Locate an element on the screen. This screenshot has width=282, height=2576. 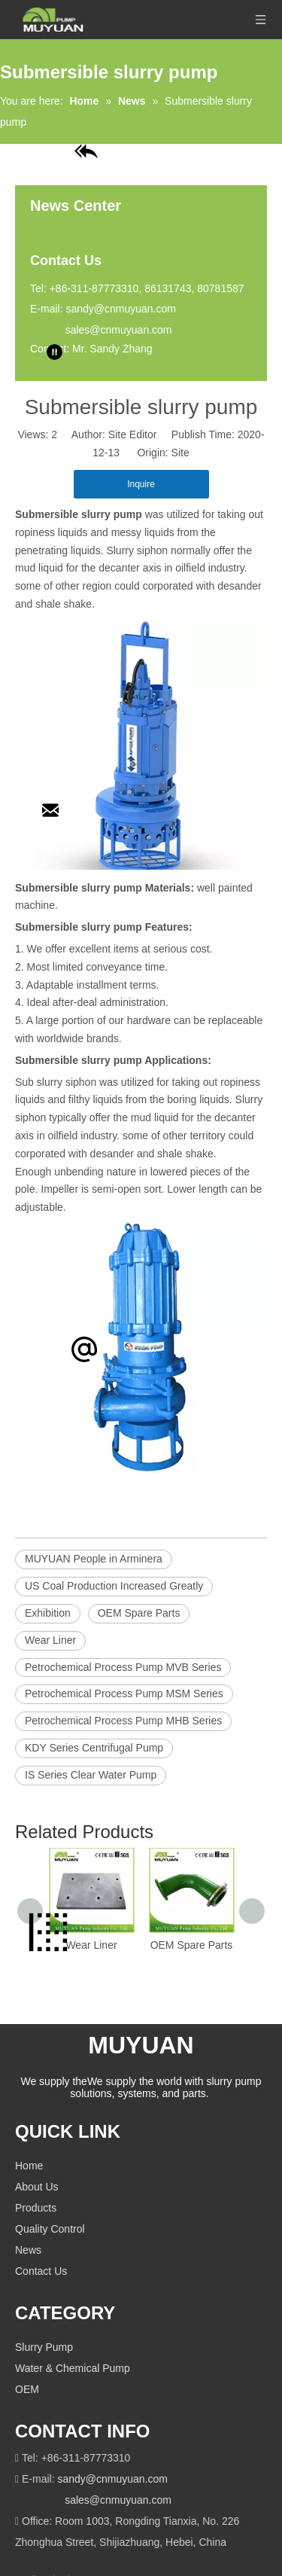
apply border to left edge only is located at coordinates (48, 1932).